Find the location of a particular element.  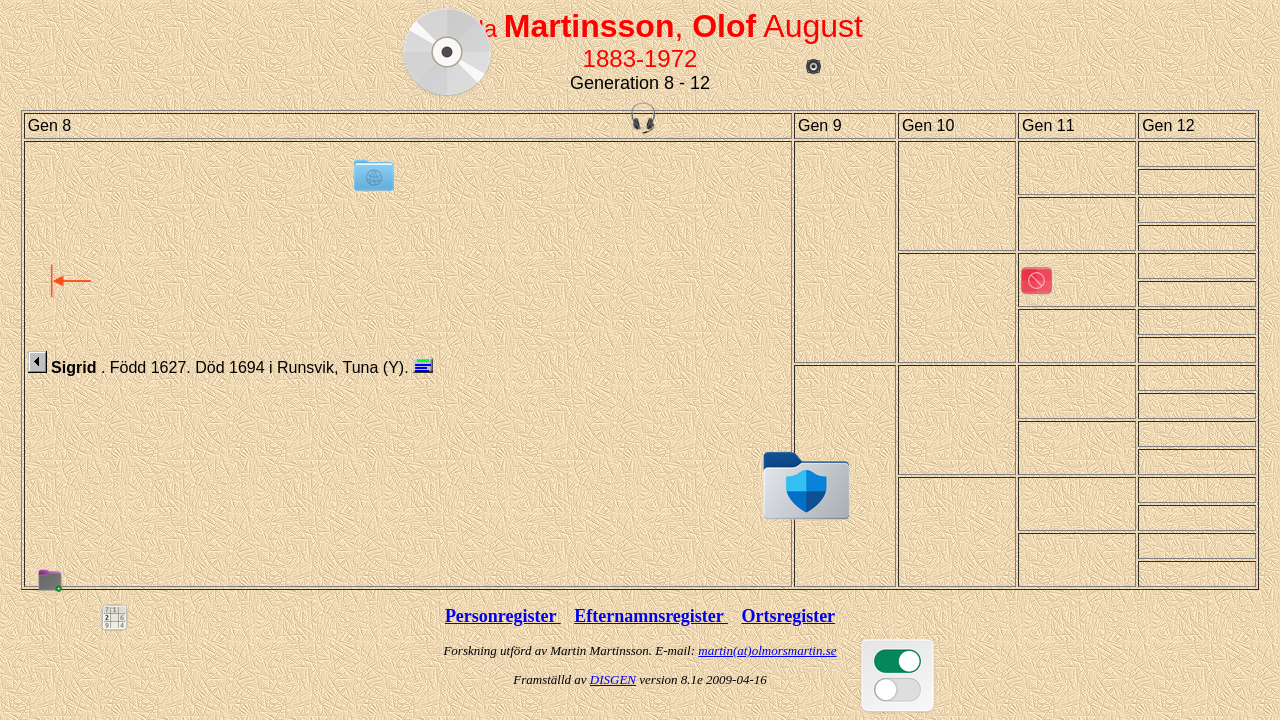

open gnome tweaks settings application is located at coordinates (897, 675).